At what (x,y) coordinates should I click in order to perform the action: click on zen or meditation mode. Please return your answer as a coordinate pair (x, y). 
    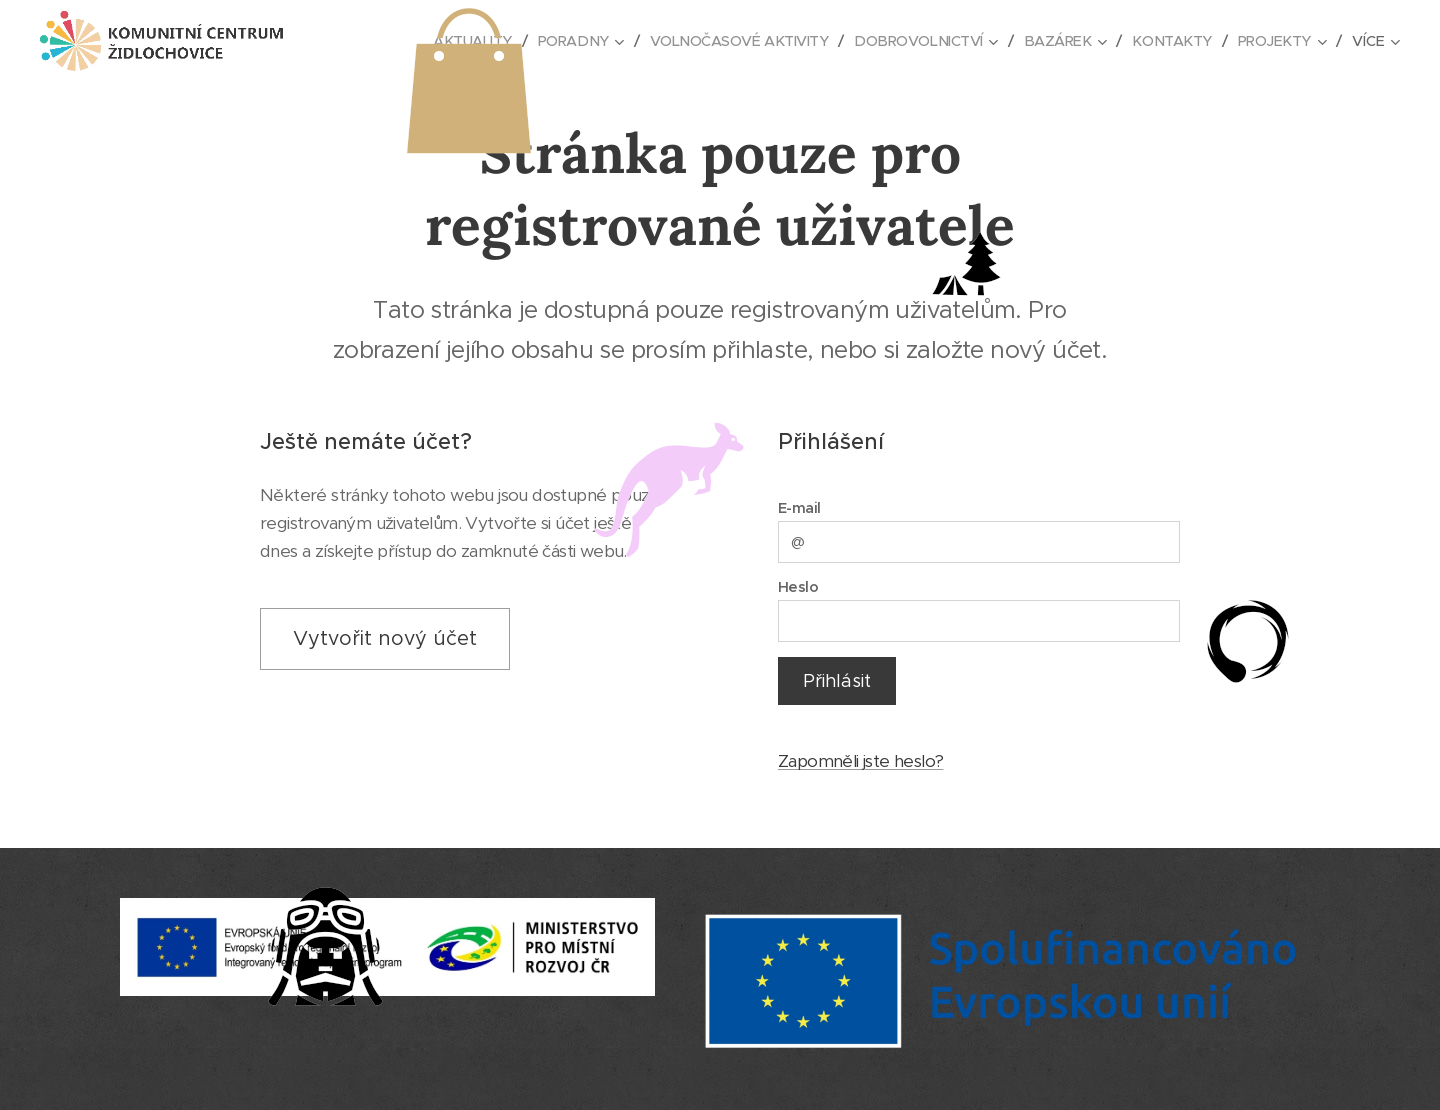
    Looking at the image, I should click on (1248, 641).